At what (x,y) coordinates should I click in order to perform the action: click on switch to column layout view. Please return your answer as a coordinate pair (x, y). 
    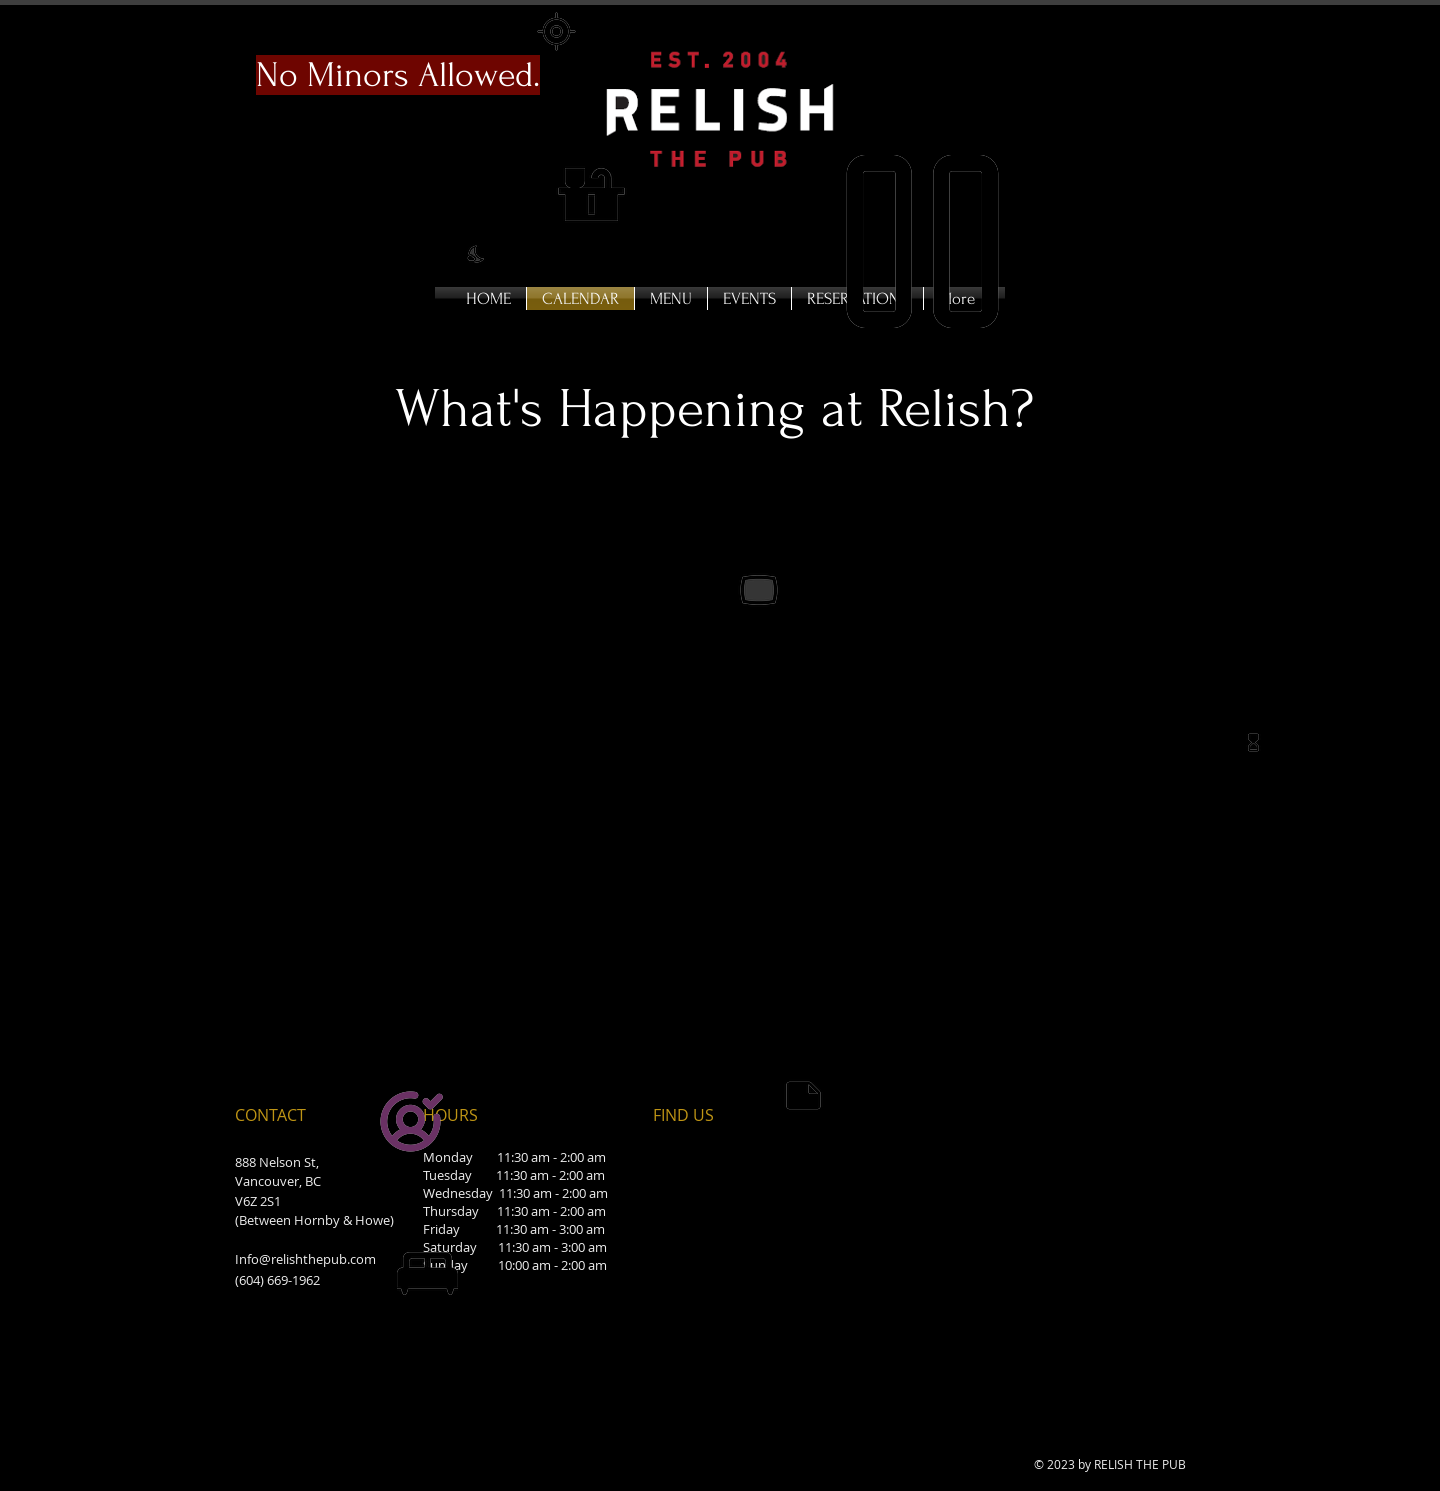
    Looking at the image, I should click on (922, 241).